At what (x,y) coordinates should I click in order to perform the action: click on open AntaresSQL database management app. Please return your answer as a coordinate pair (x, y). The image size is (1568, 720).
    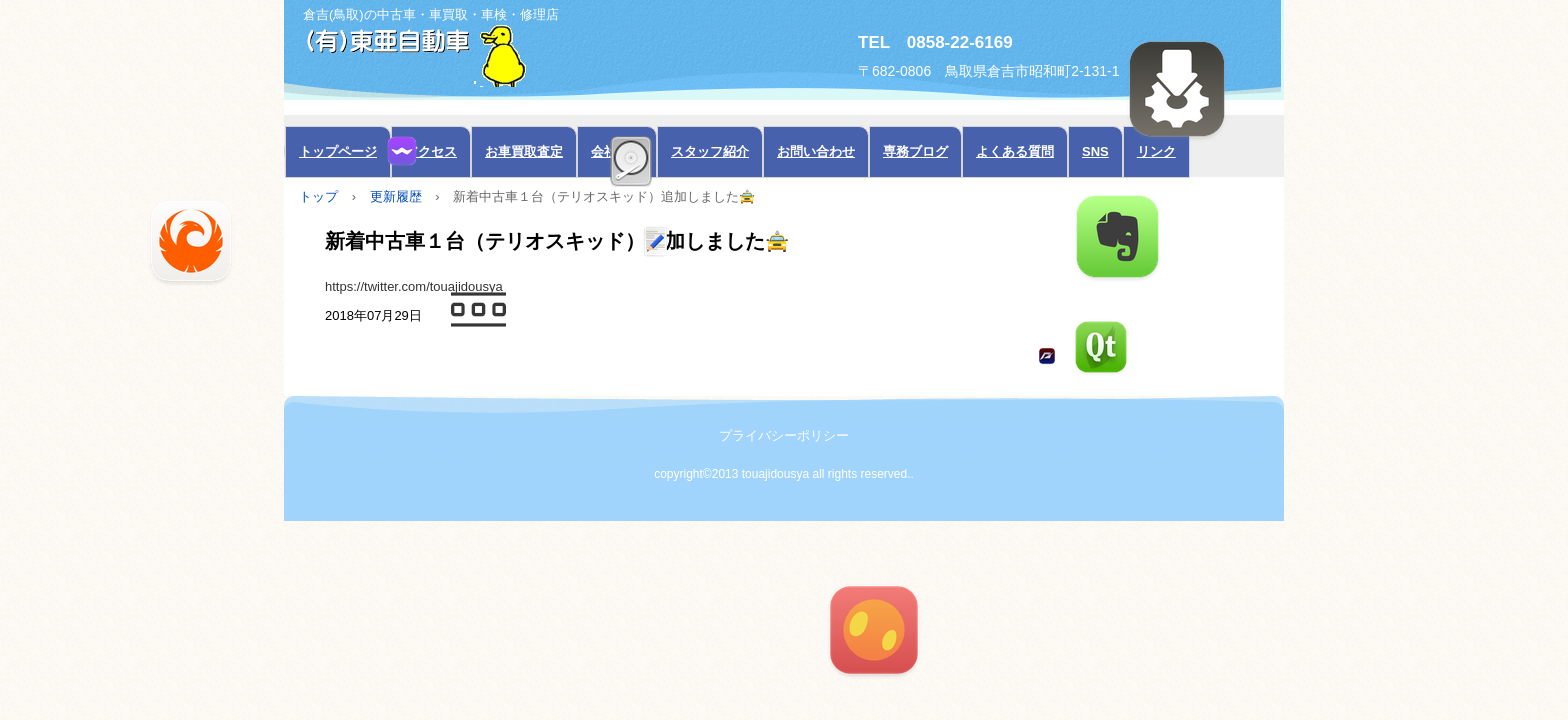
    Looking at the image, I should click on (874, 630).